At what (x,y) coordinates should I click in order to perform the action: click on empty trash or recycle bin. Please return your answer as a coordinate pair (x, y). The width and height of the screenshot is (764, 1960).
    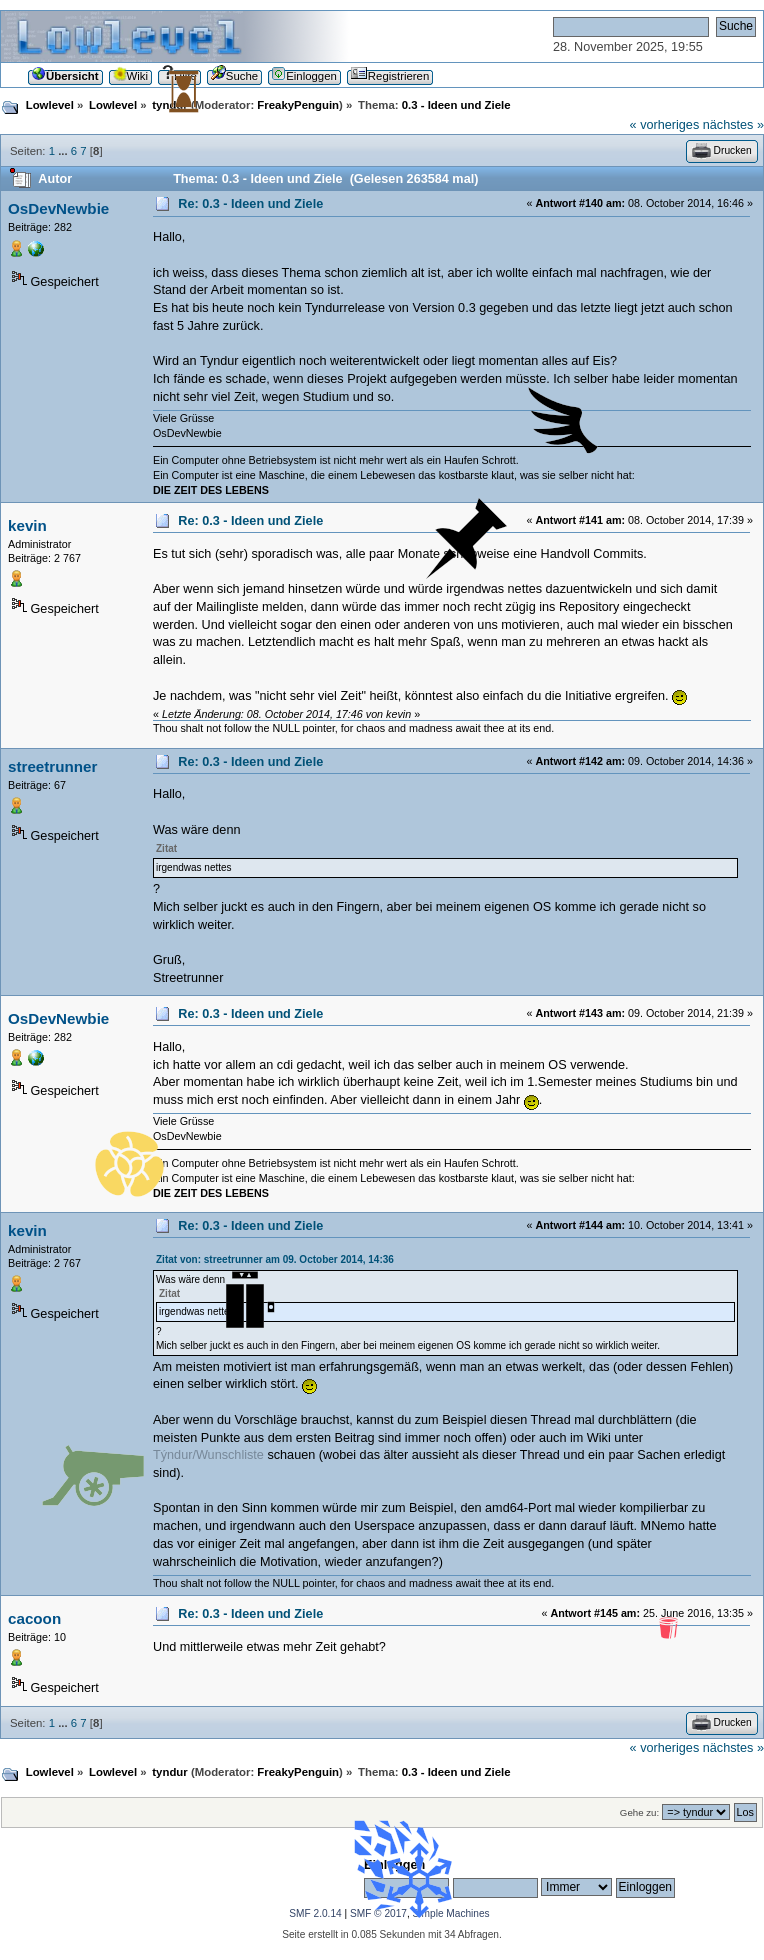
    Looking at the image, I should click on (668, 1624).